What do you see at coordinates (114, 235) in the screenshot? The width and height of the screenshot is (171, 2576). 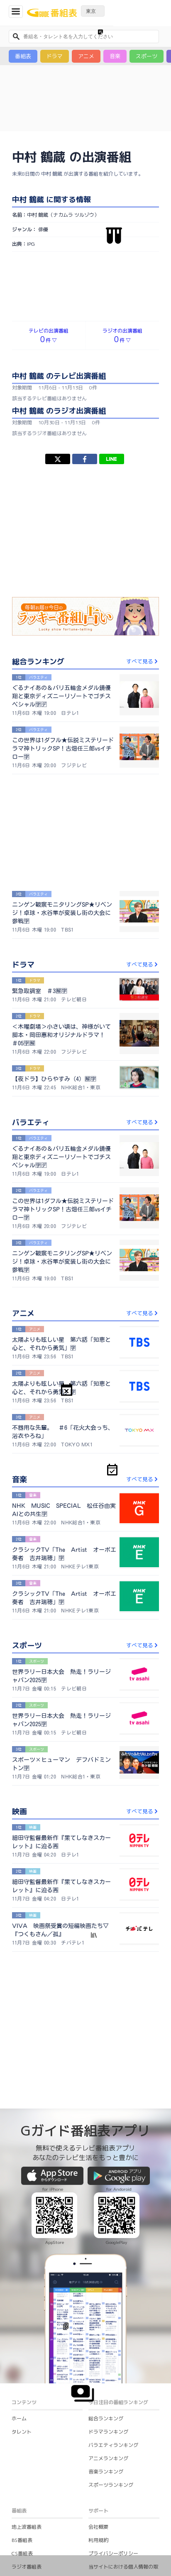 I see `view lab results or test samples` at bounding box center [114, 235].